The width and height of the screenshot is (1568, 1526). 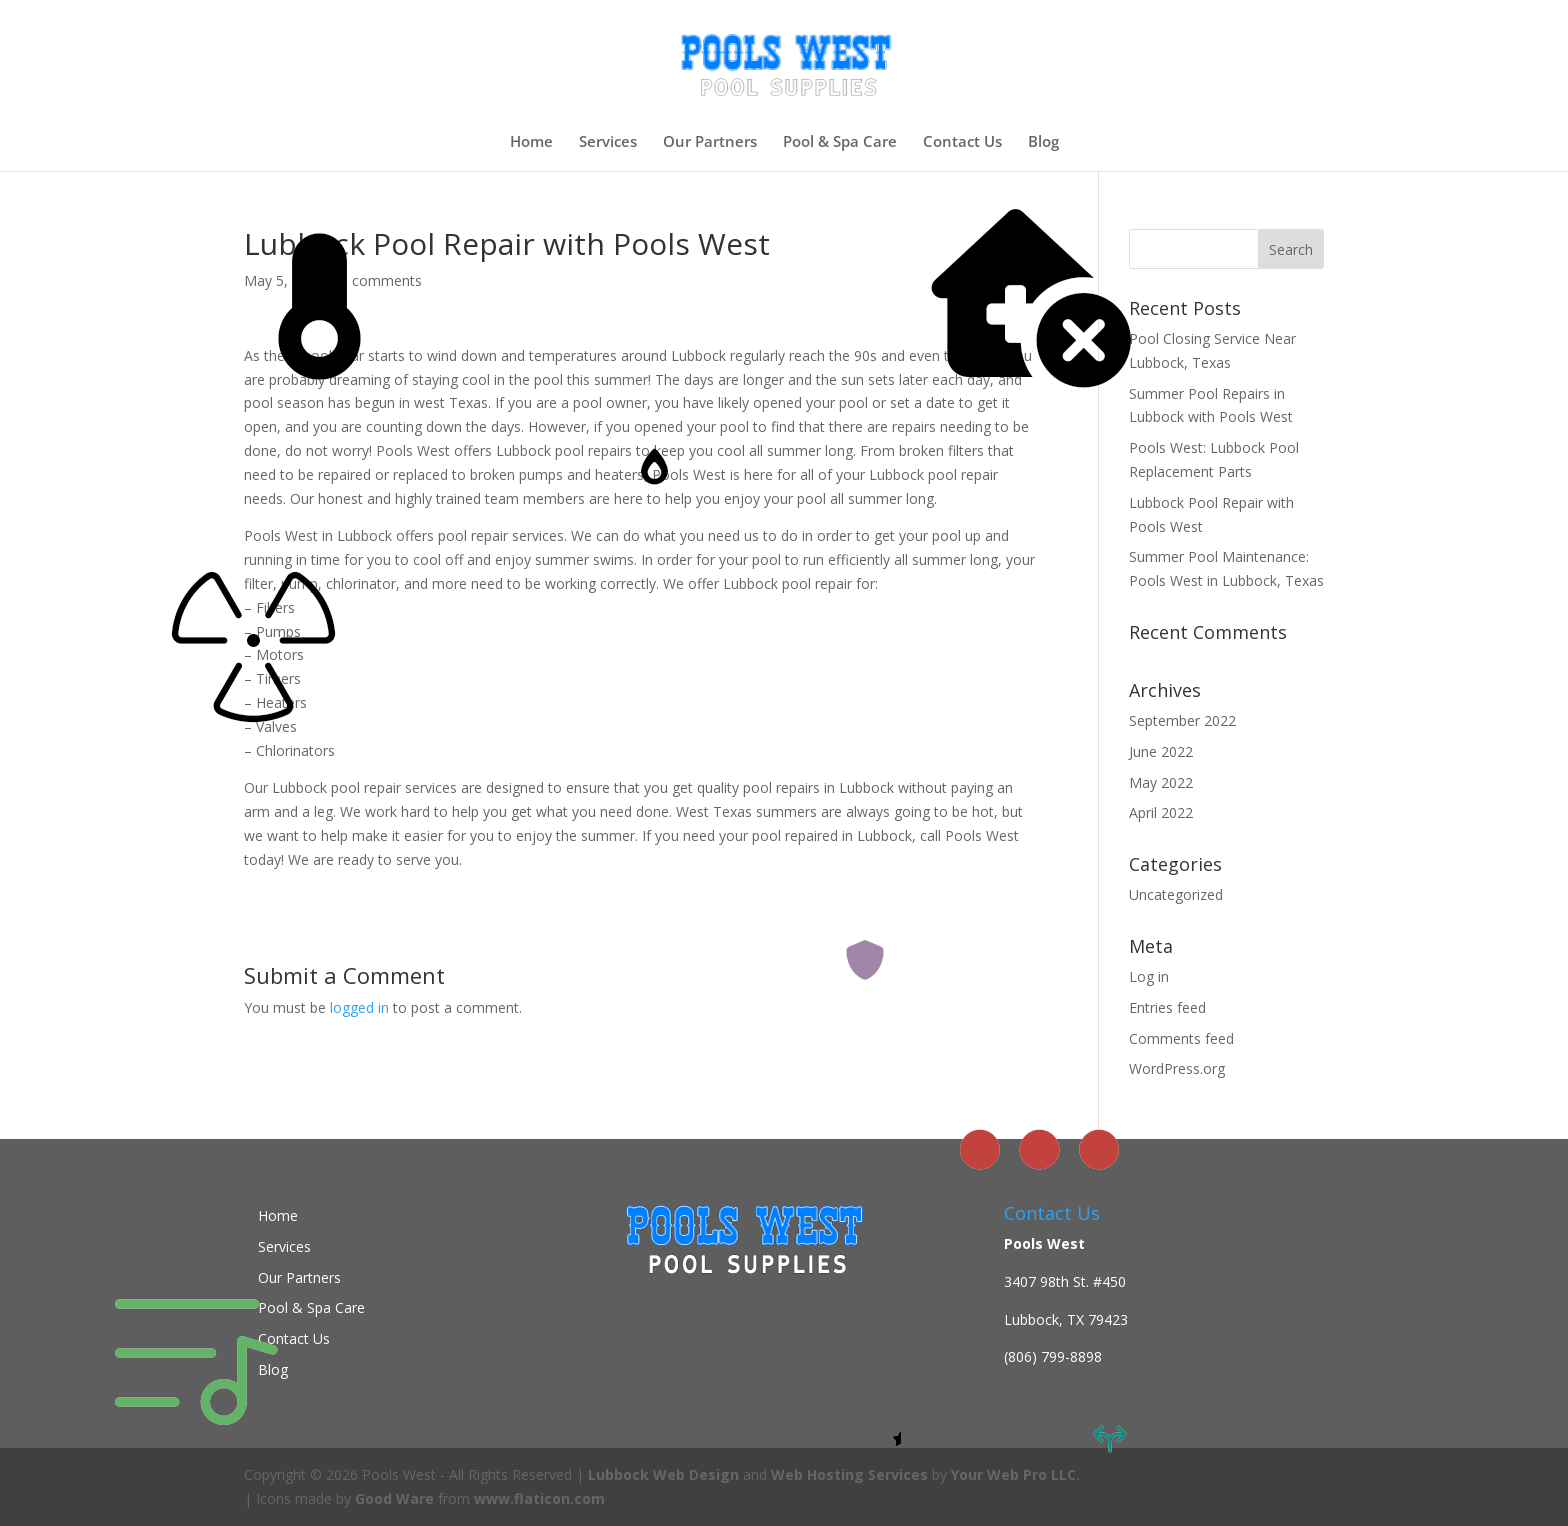 I want to click on indicates radioactive or hazardous material warning, so click(x=253, y=640).